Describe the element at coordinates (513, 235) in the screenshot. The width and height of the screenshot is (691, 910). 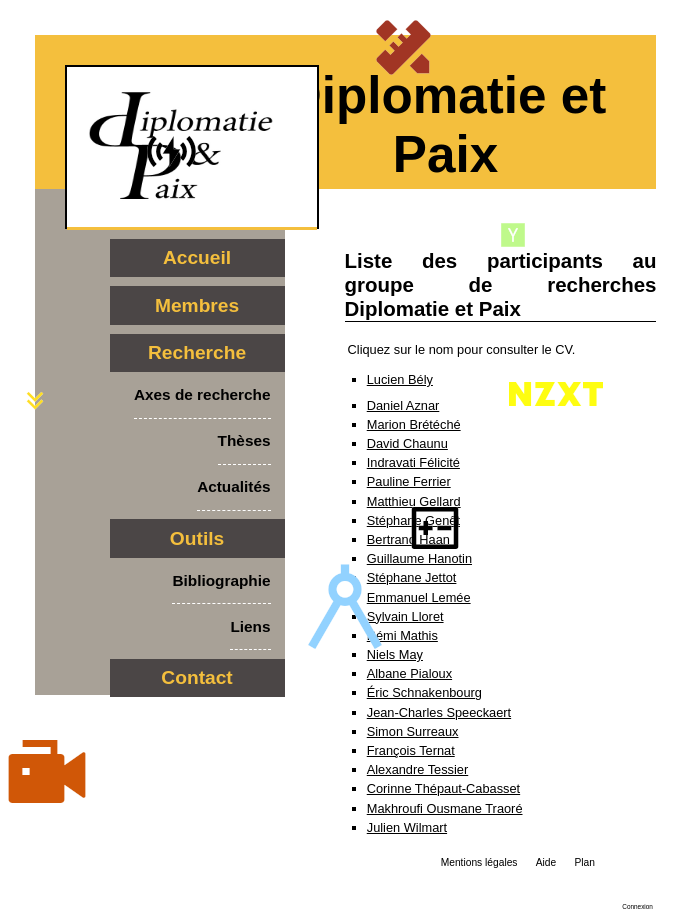
I see `open hacker news` at that location.